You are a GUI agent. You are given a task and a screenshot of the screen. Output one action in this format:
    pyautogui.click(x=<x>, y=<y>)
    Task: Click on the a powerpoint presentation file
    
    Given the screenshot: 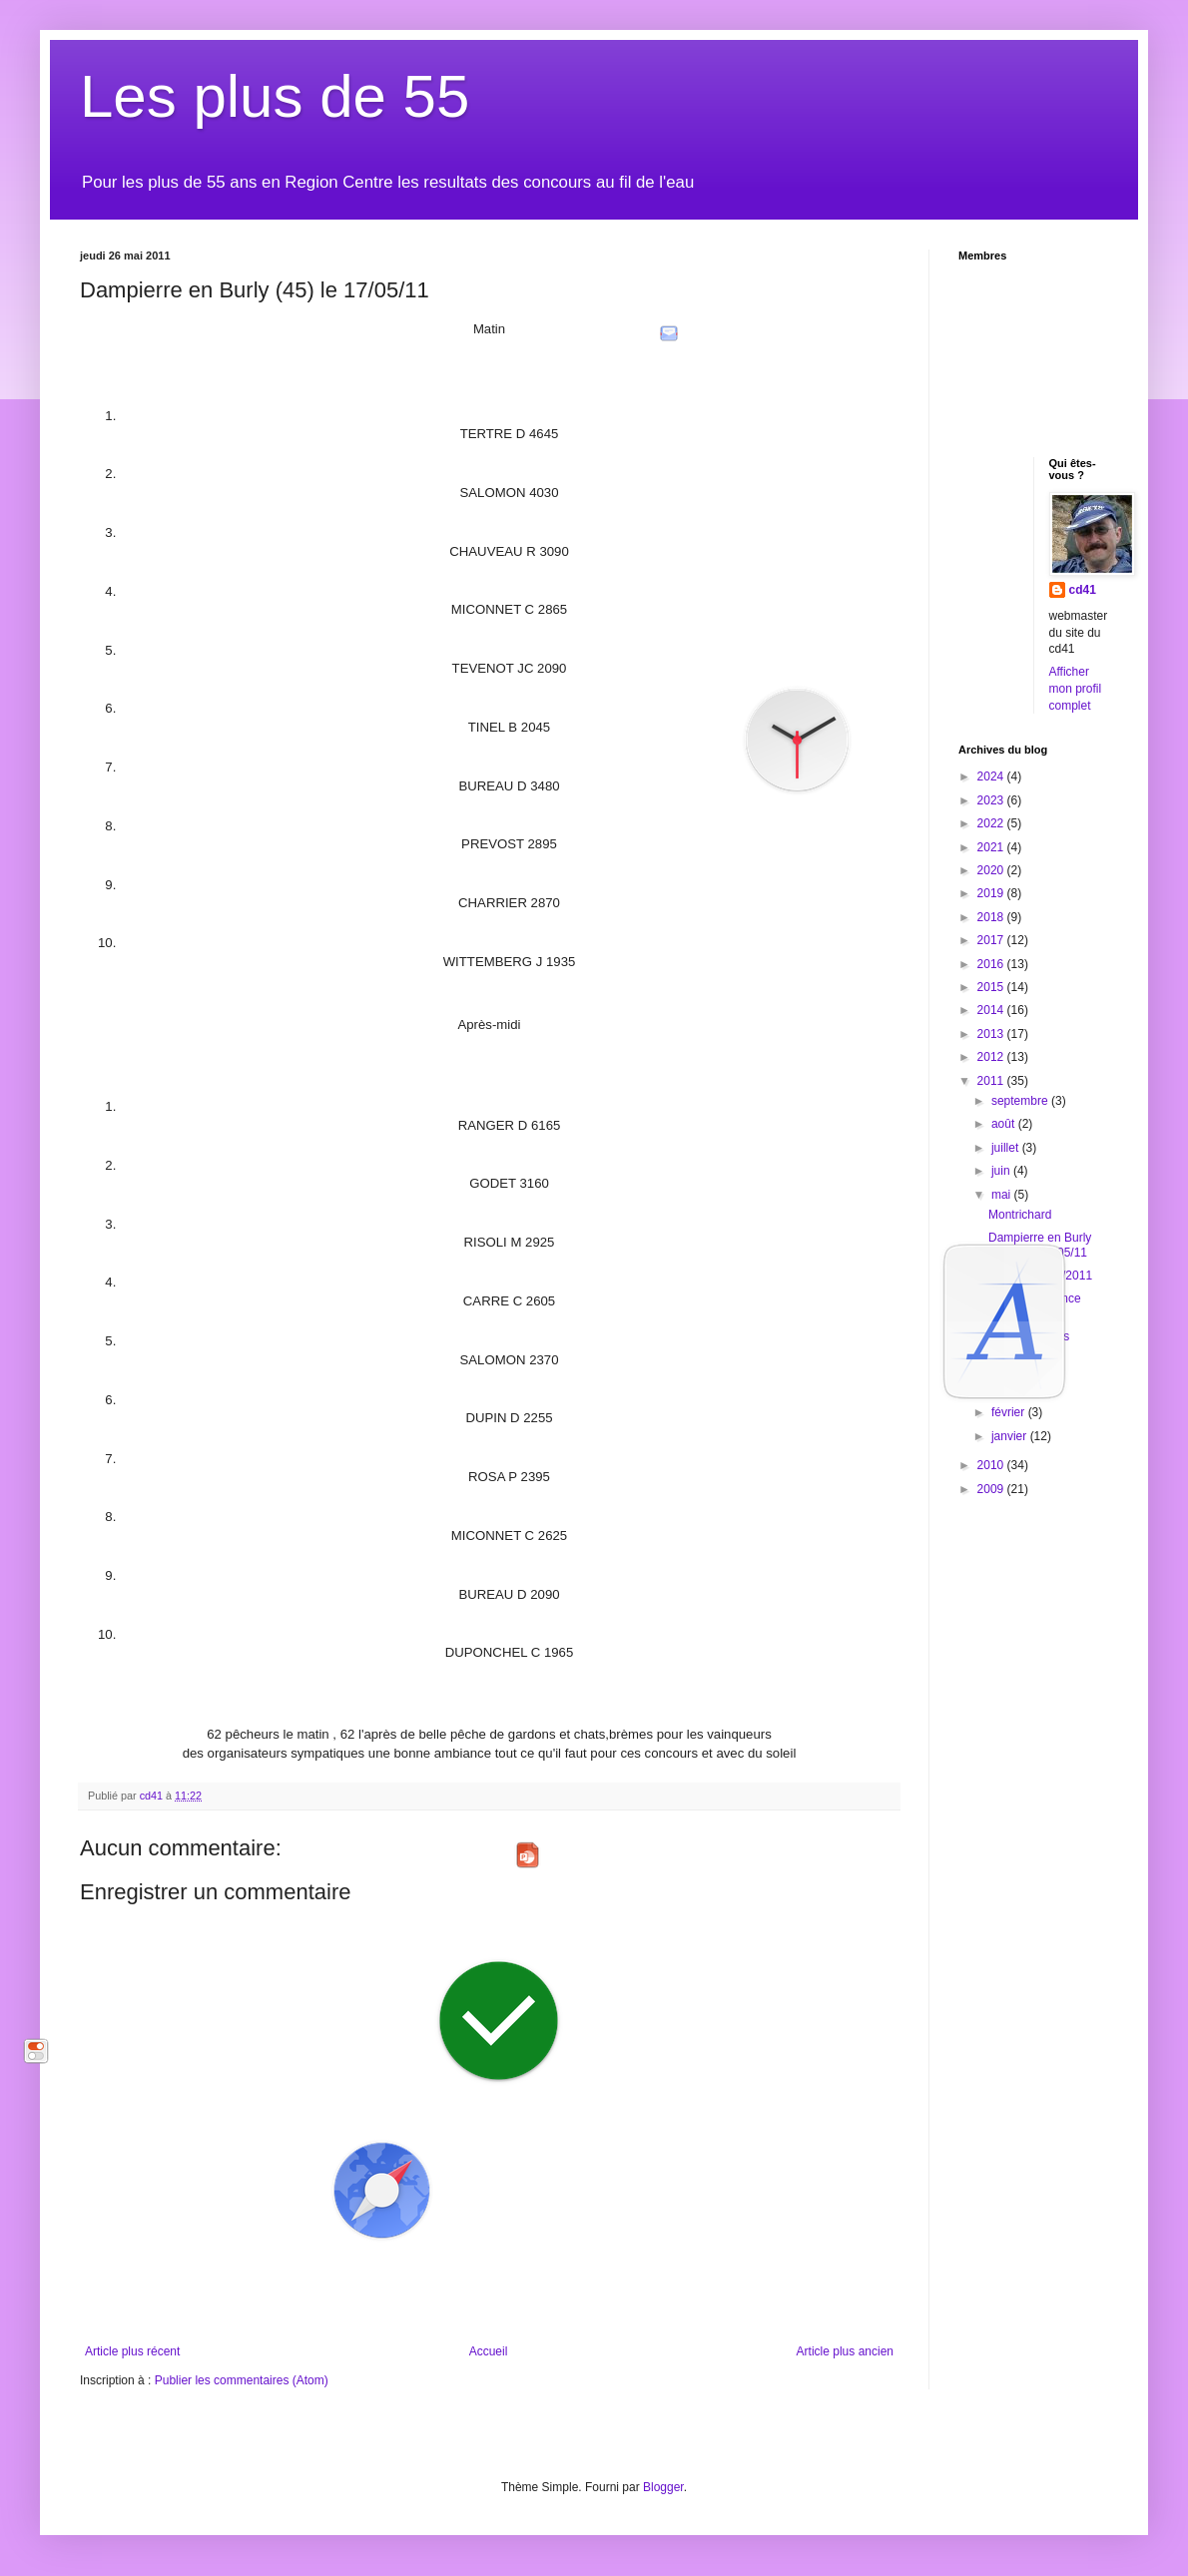 What is the action you would take?
    pyautogui.click(x=527, y=1854)
    